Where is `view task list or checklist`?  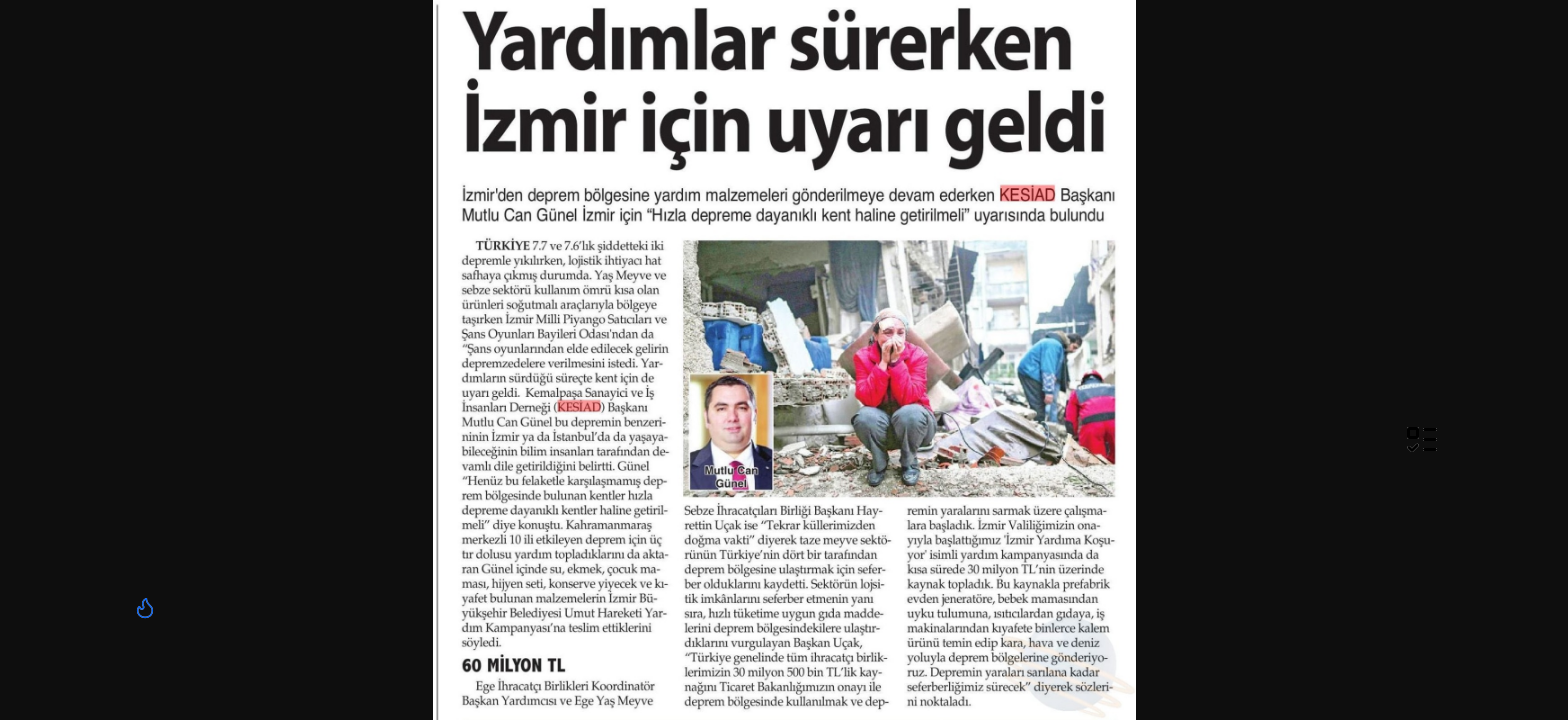
view task list or checklist is located at coordinates (1421, 439).